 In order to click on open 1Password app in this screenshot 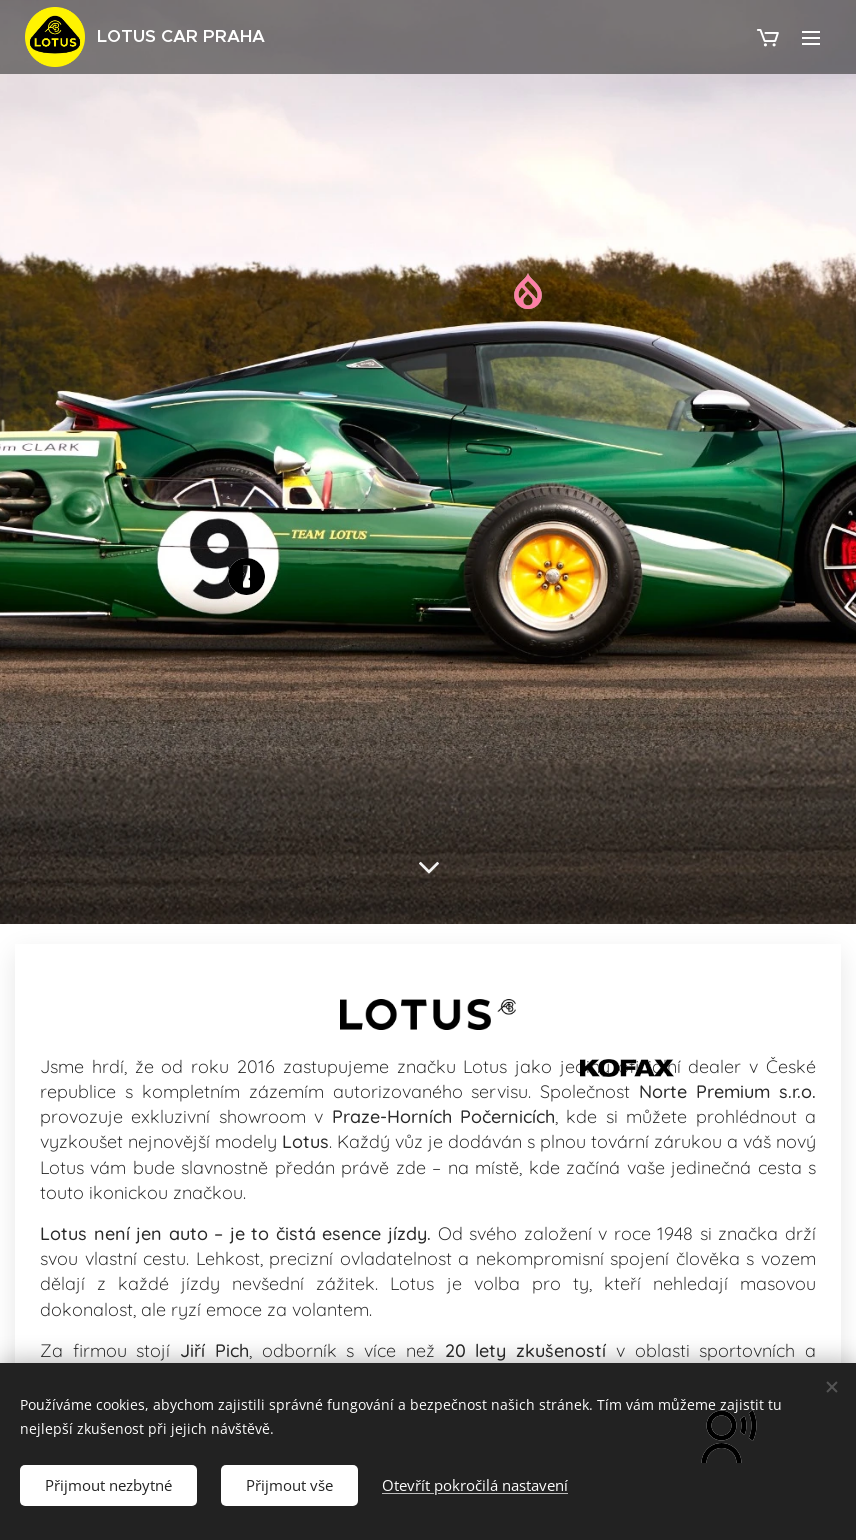, I will do `click(246, 576)`.